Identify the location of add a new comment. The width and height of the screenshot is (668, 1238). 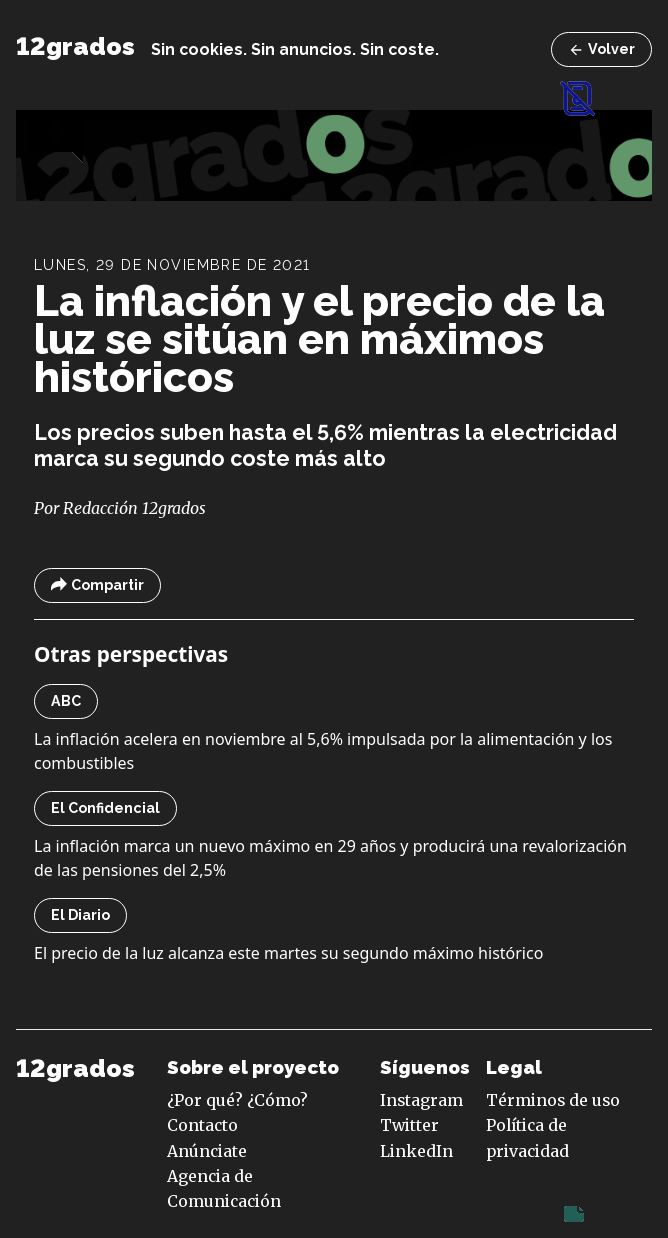
(56, 136).